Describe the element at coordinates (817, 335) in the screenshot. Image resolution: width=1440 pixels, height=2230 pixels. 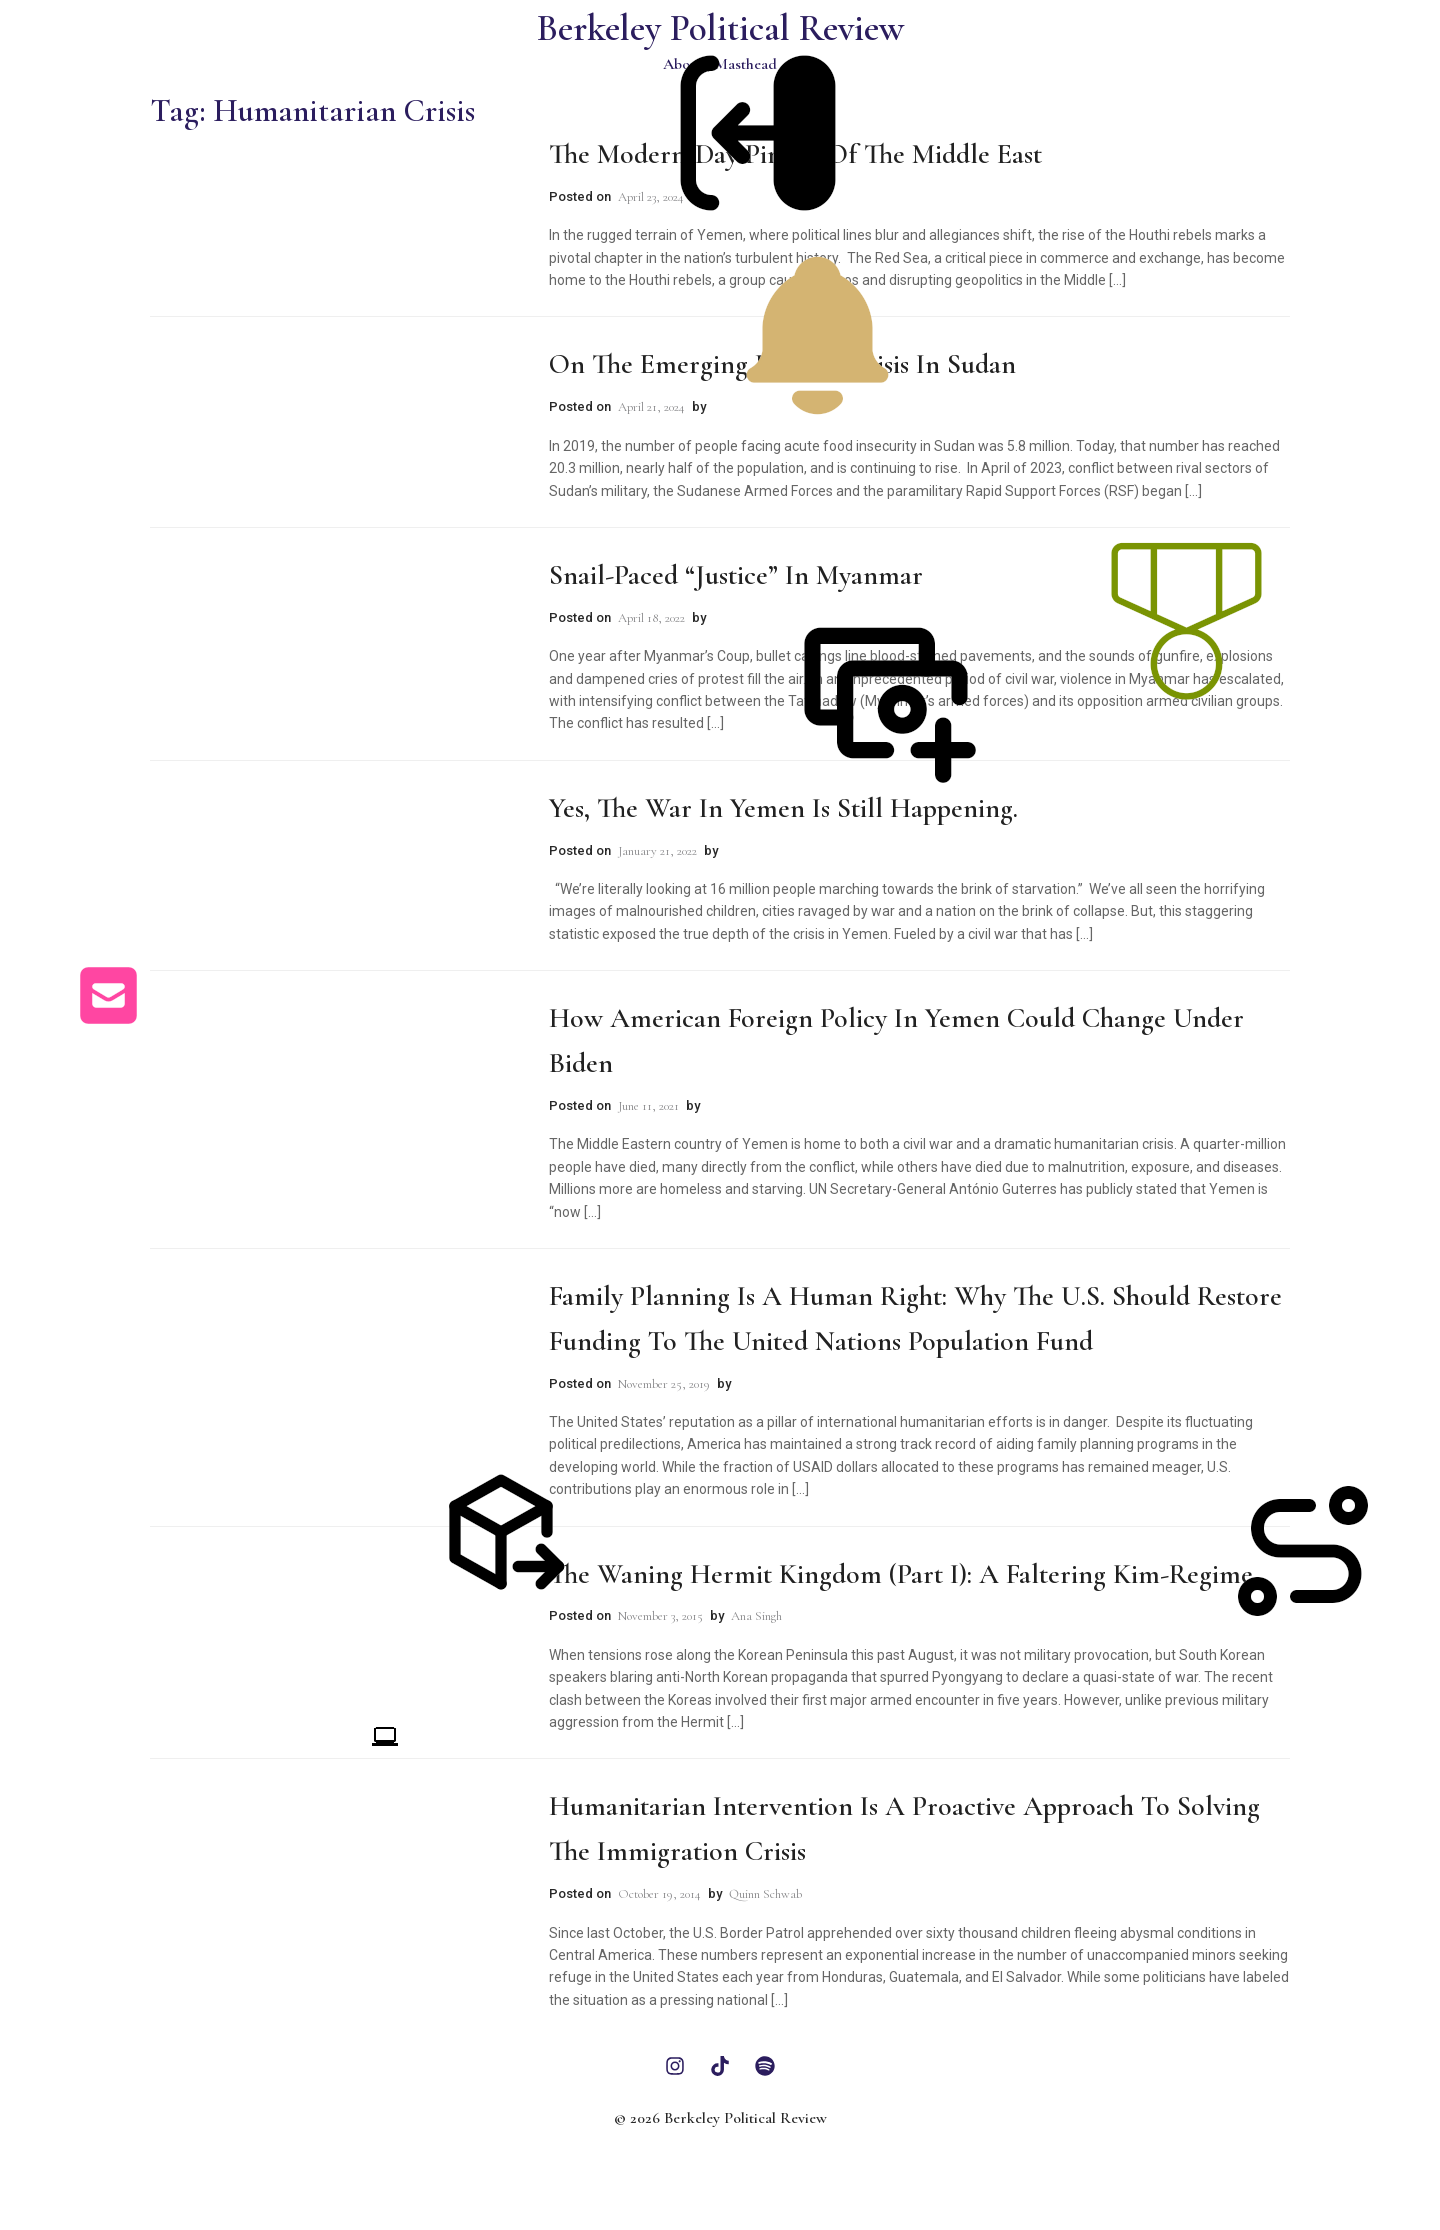
I see `view notifications` at that location.